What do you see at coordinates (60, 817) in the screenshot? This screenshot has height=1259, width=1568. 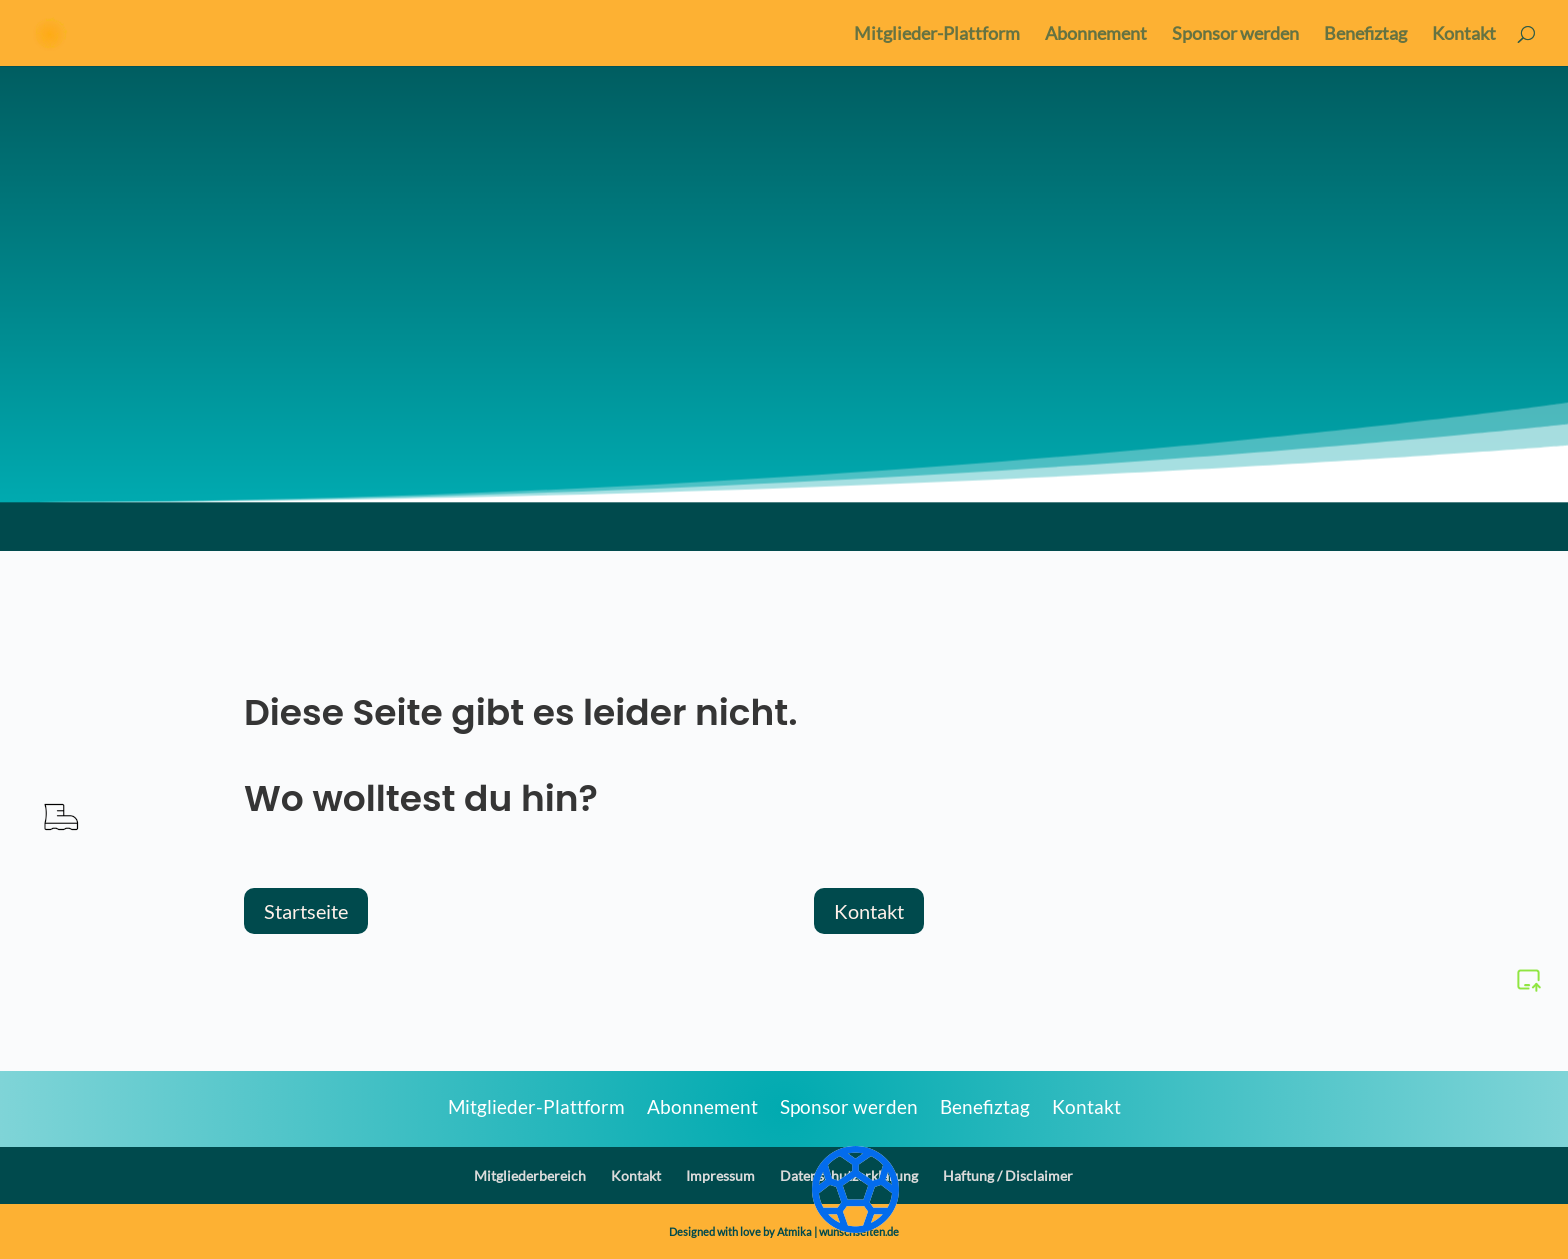 I see `view footwear or shoe category` at bounding box center [60, 817].